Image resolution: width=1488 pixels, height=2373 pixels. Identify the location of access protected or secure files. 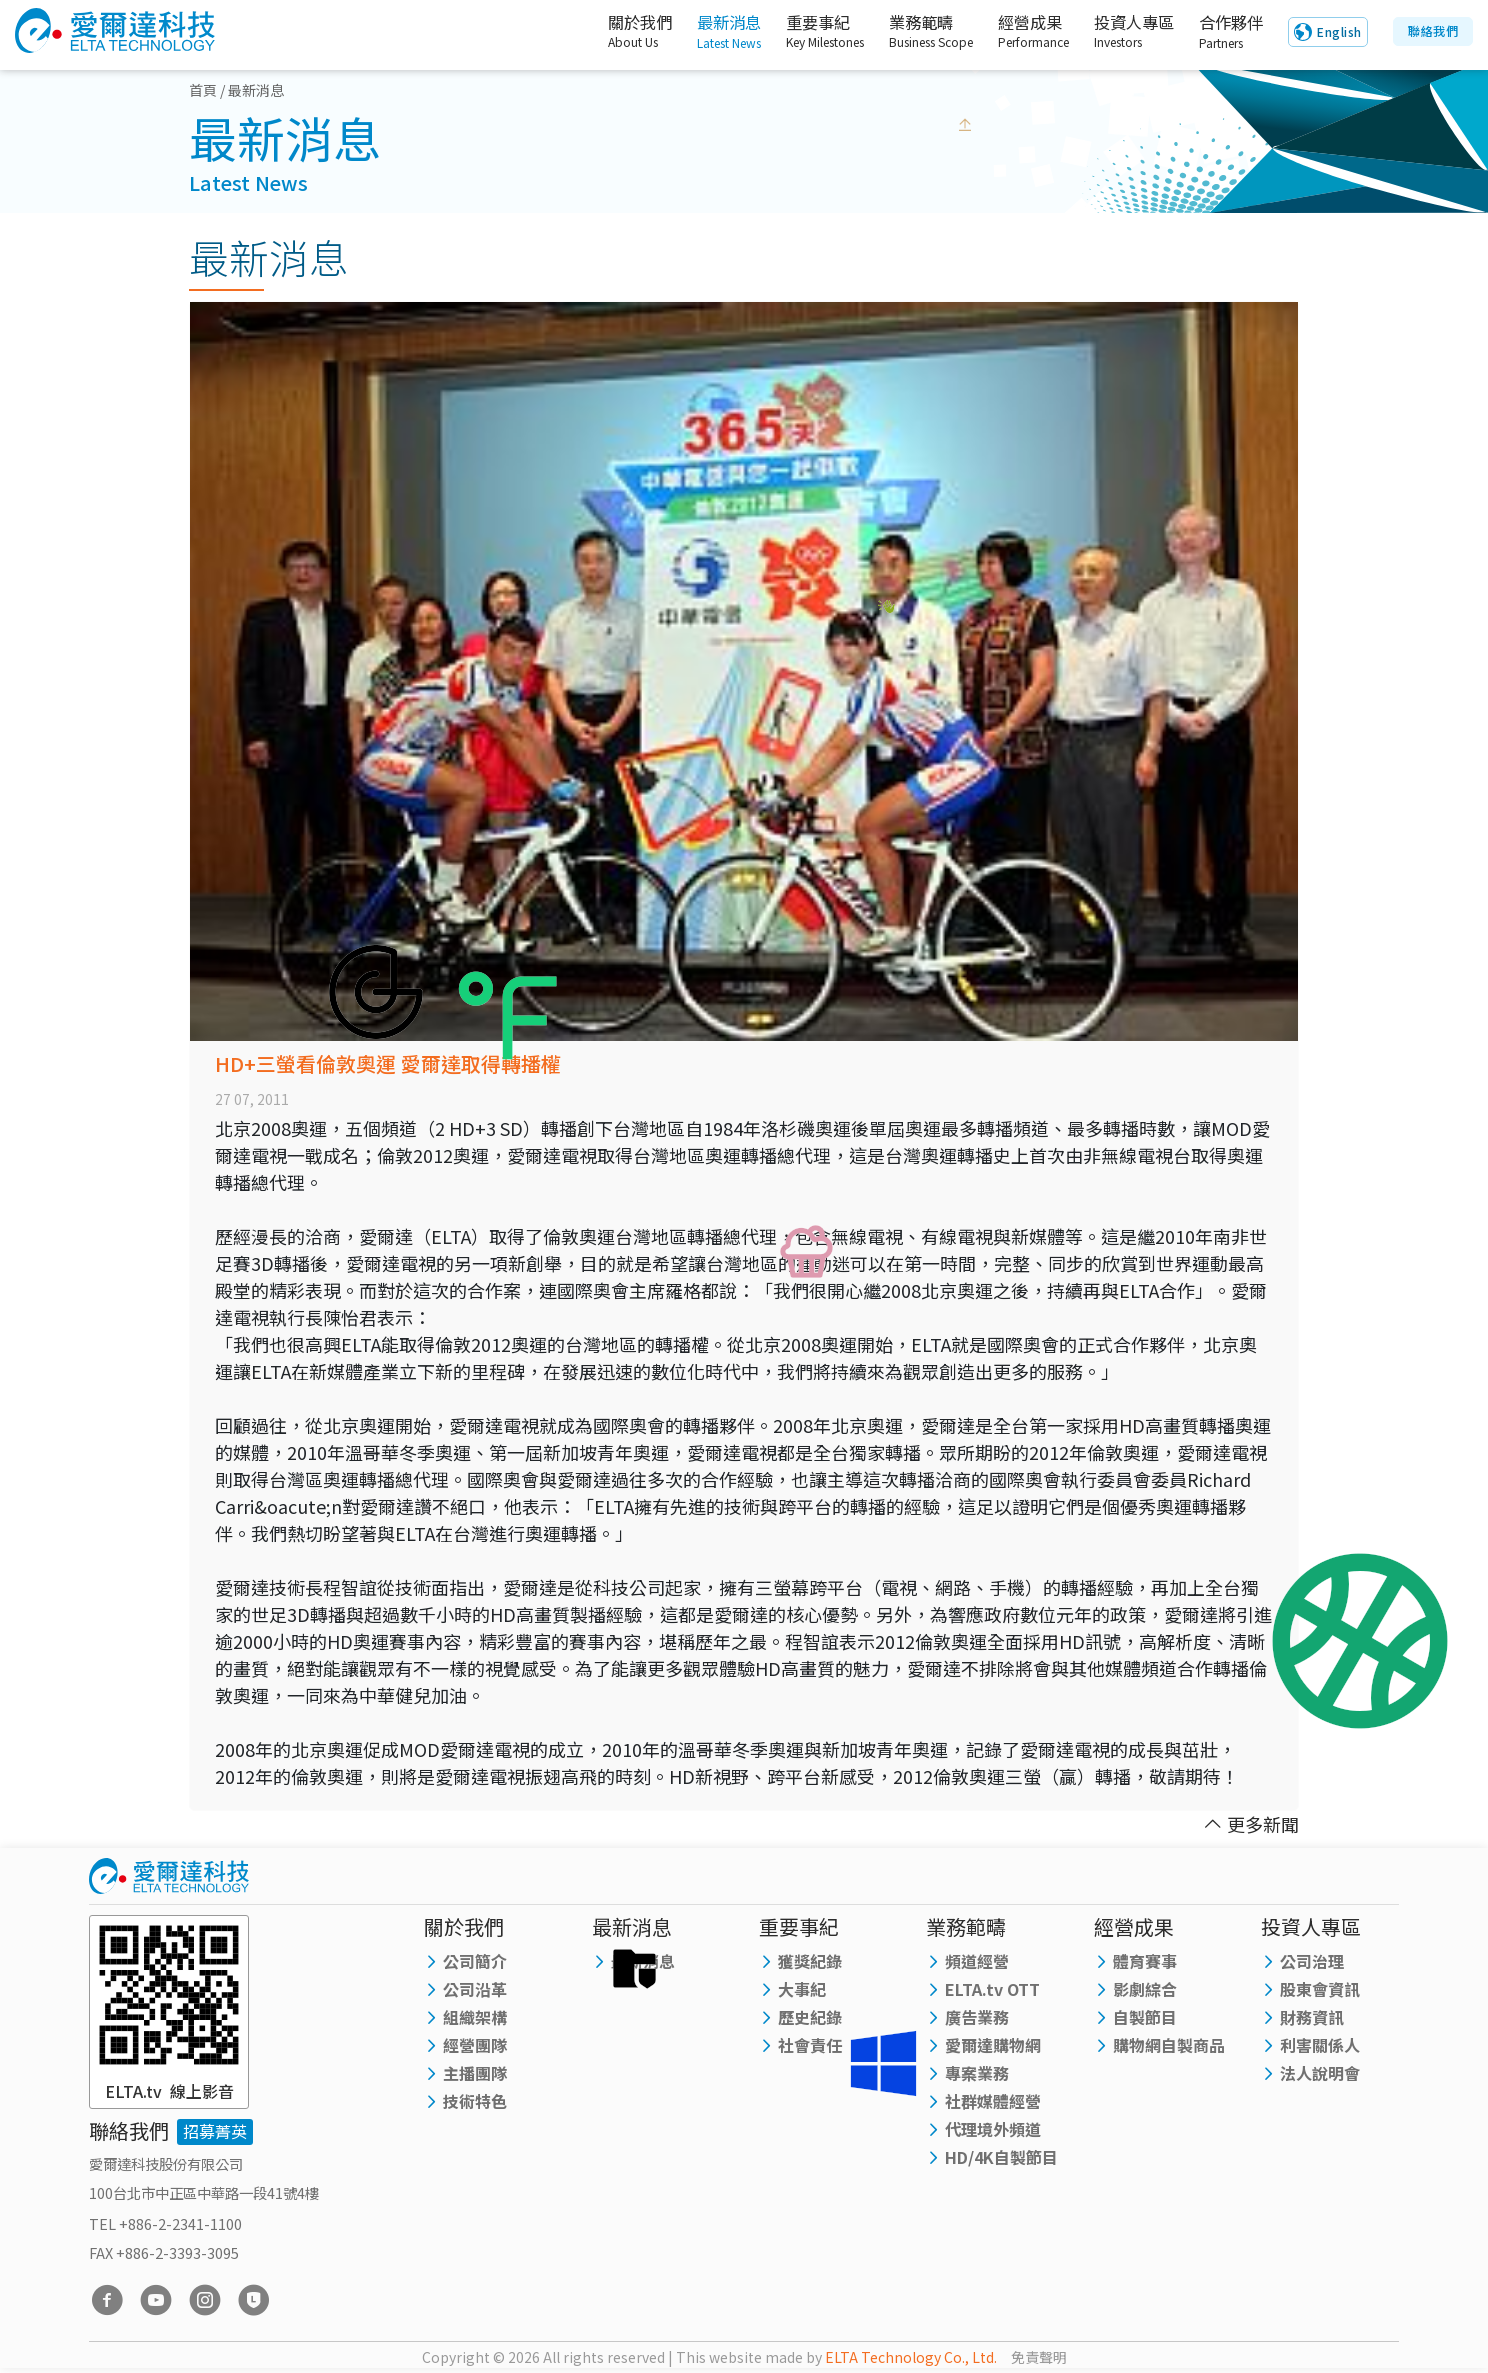
(634, 1968).